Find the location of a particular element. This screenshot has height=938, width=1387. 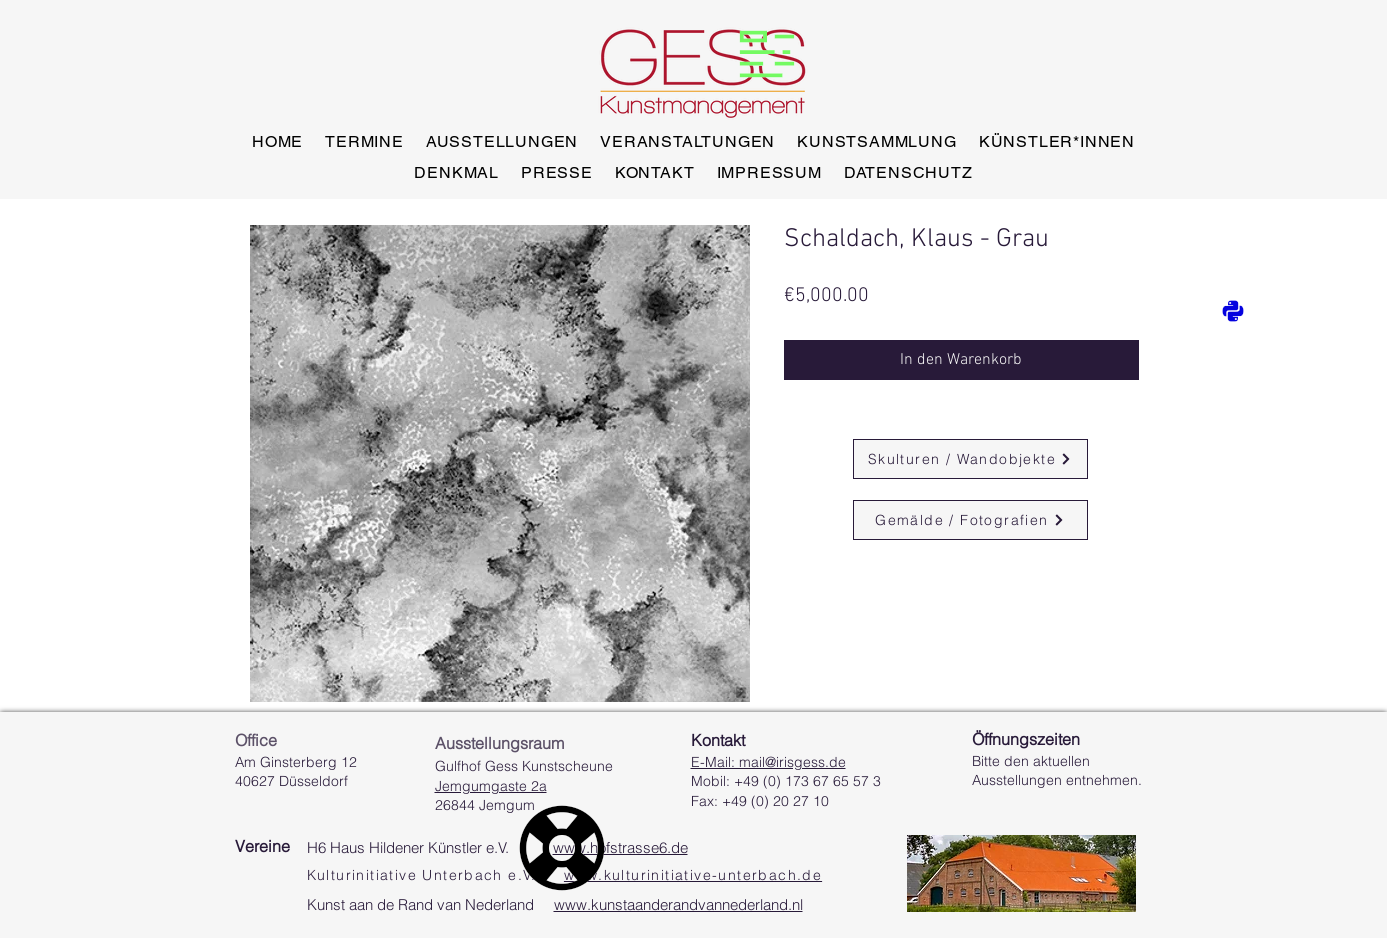

indicates a keyword or reserved word in code is located at coordinates (767, 54).